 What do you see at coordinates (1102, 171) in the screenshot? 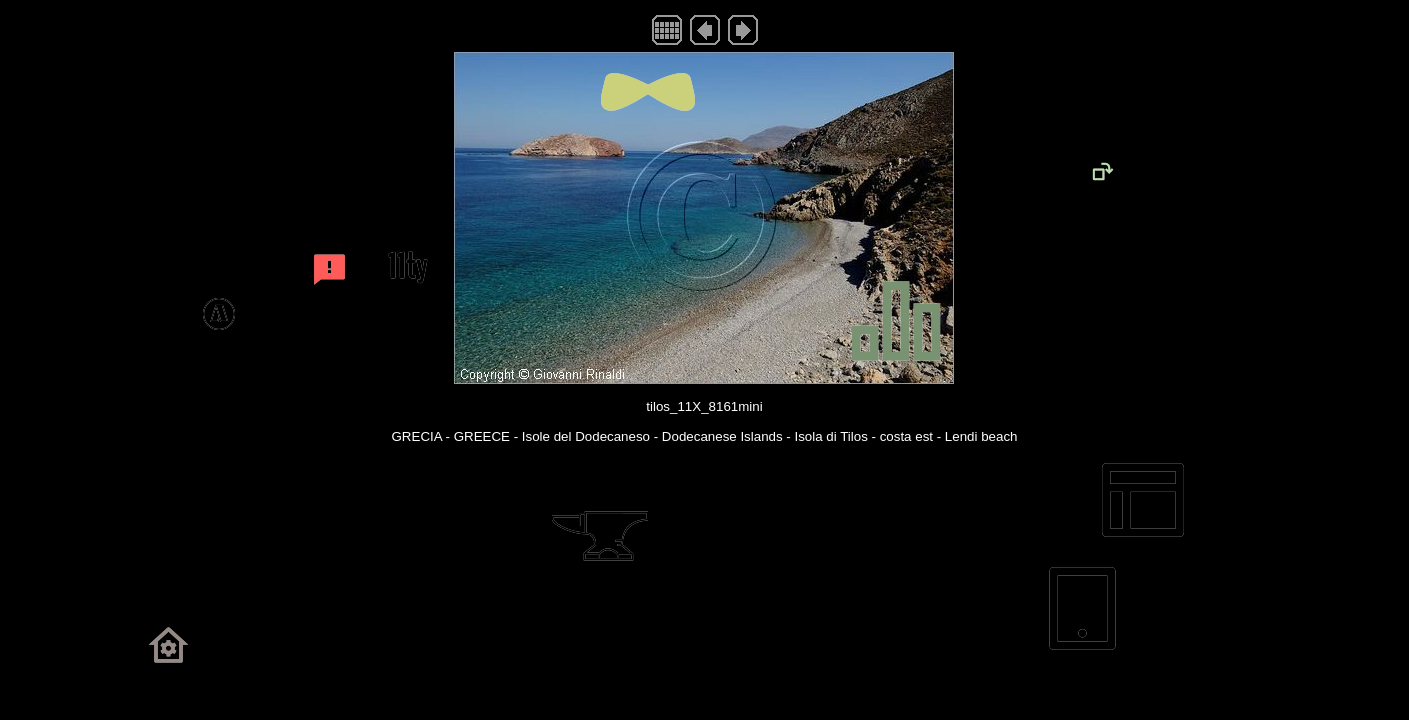
I see `rotate object clockwise` at bounding box center [1102, 171].